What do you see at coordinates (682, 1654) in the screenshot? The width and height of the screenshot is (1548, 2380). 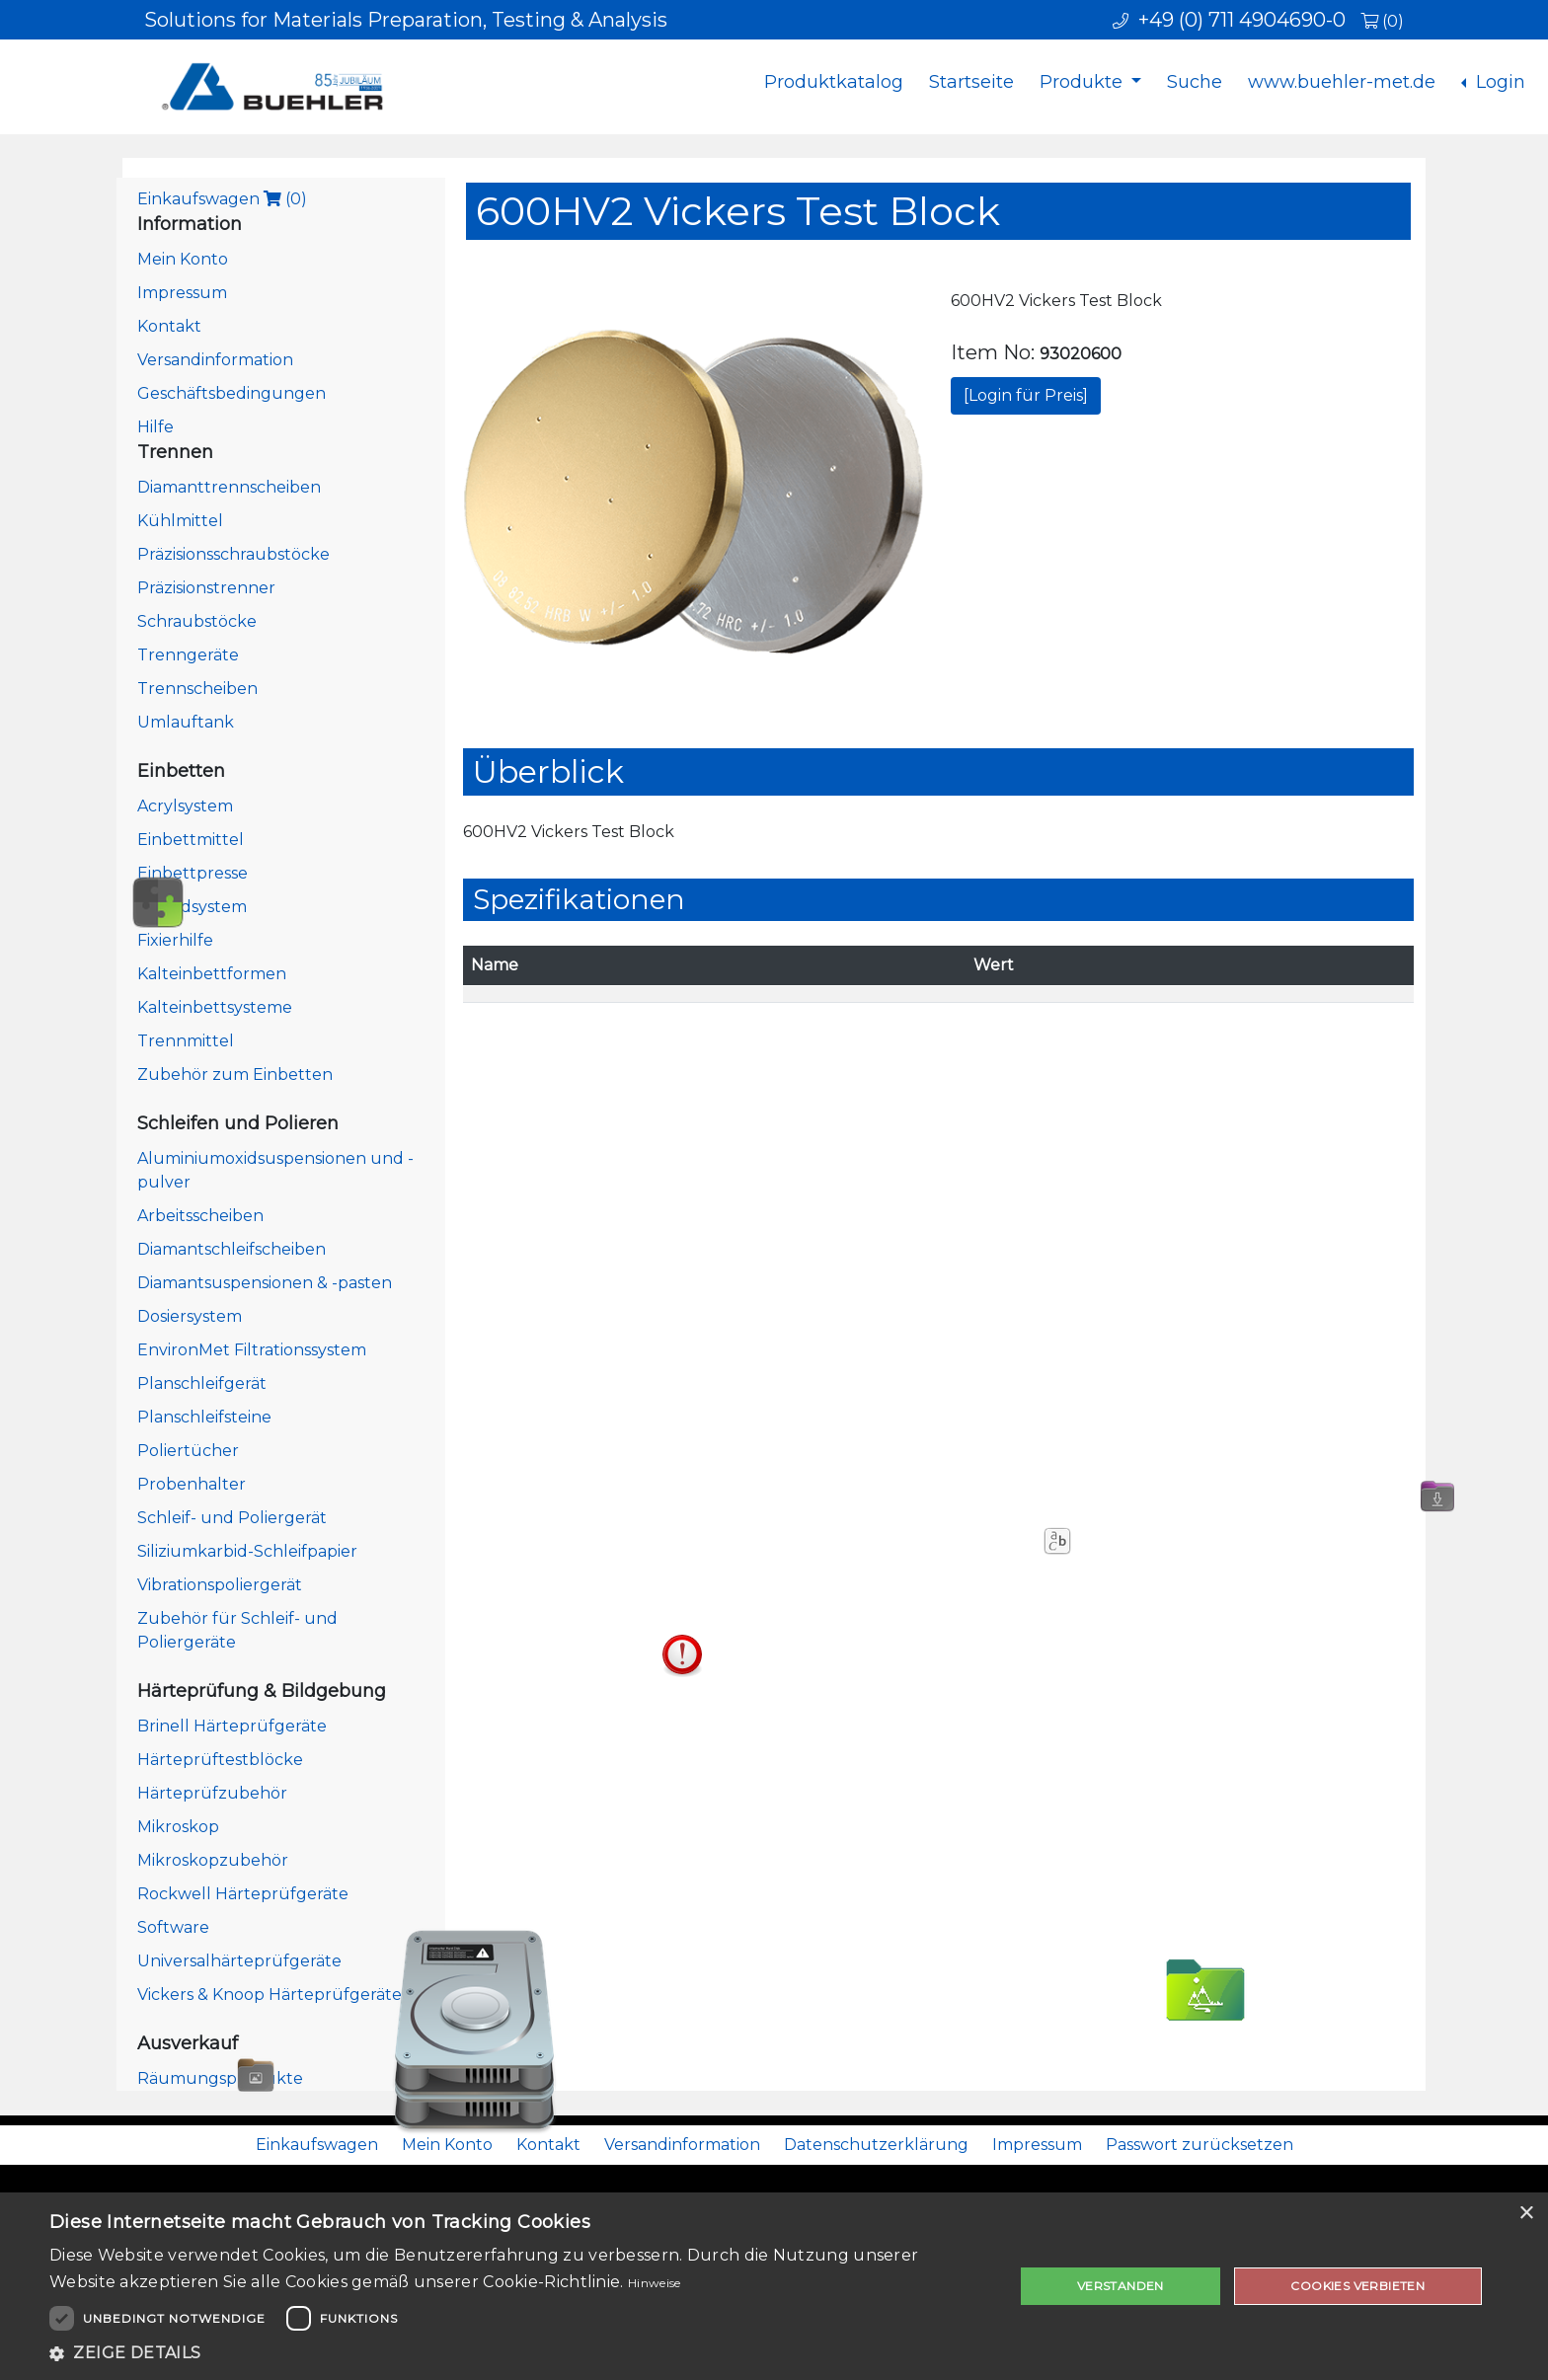 I see `indicates important or critical information` at bounding box center [682, 1654].